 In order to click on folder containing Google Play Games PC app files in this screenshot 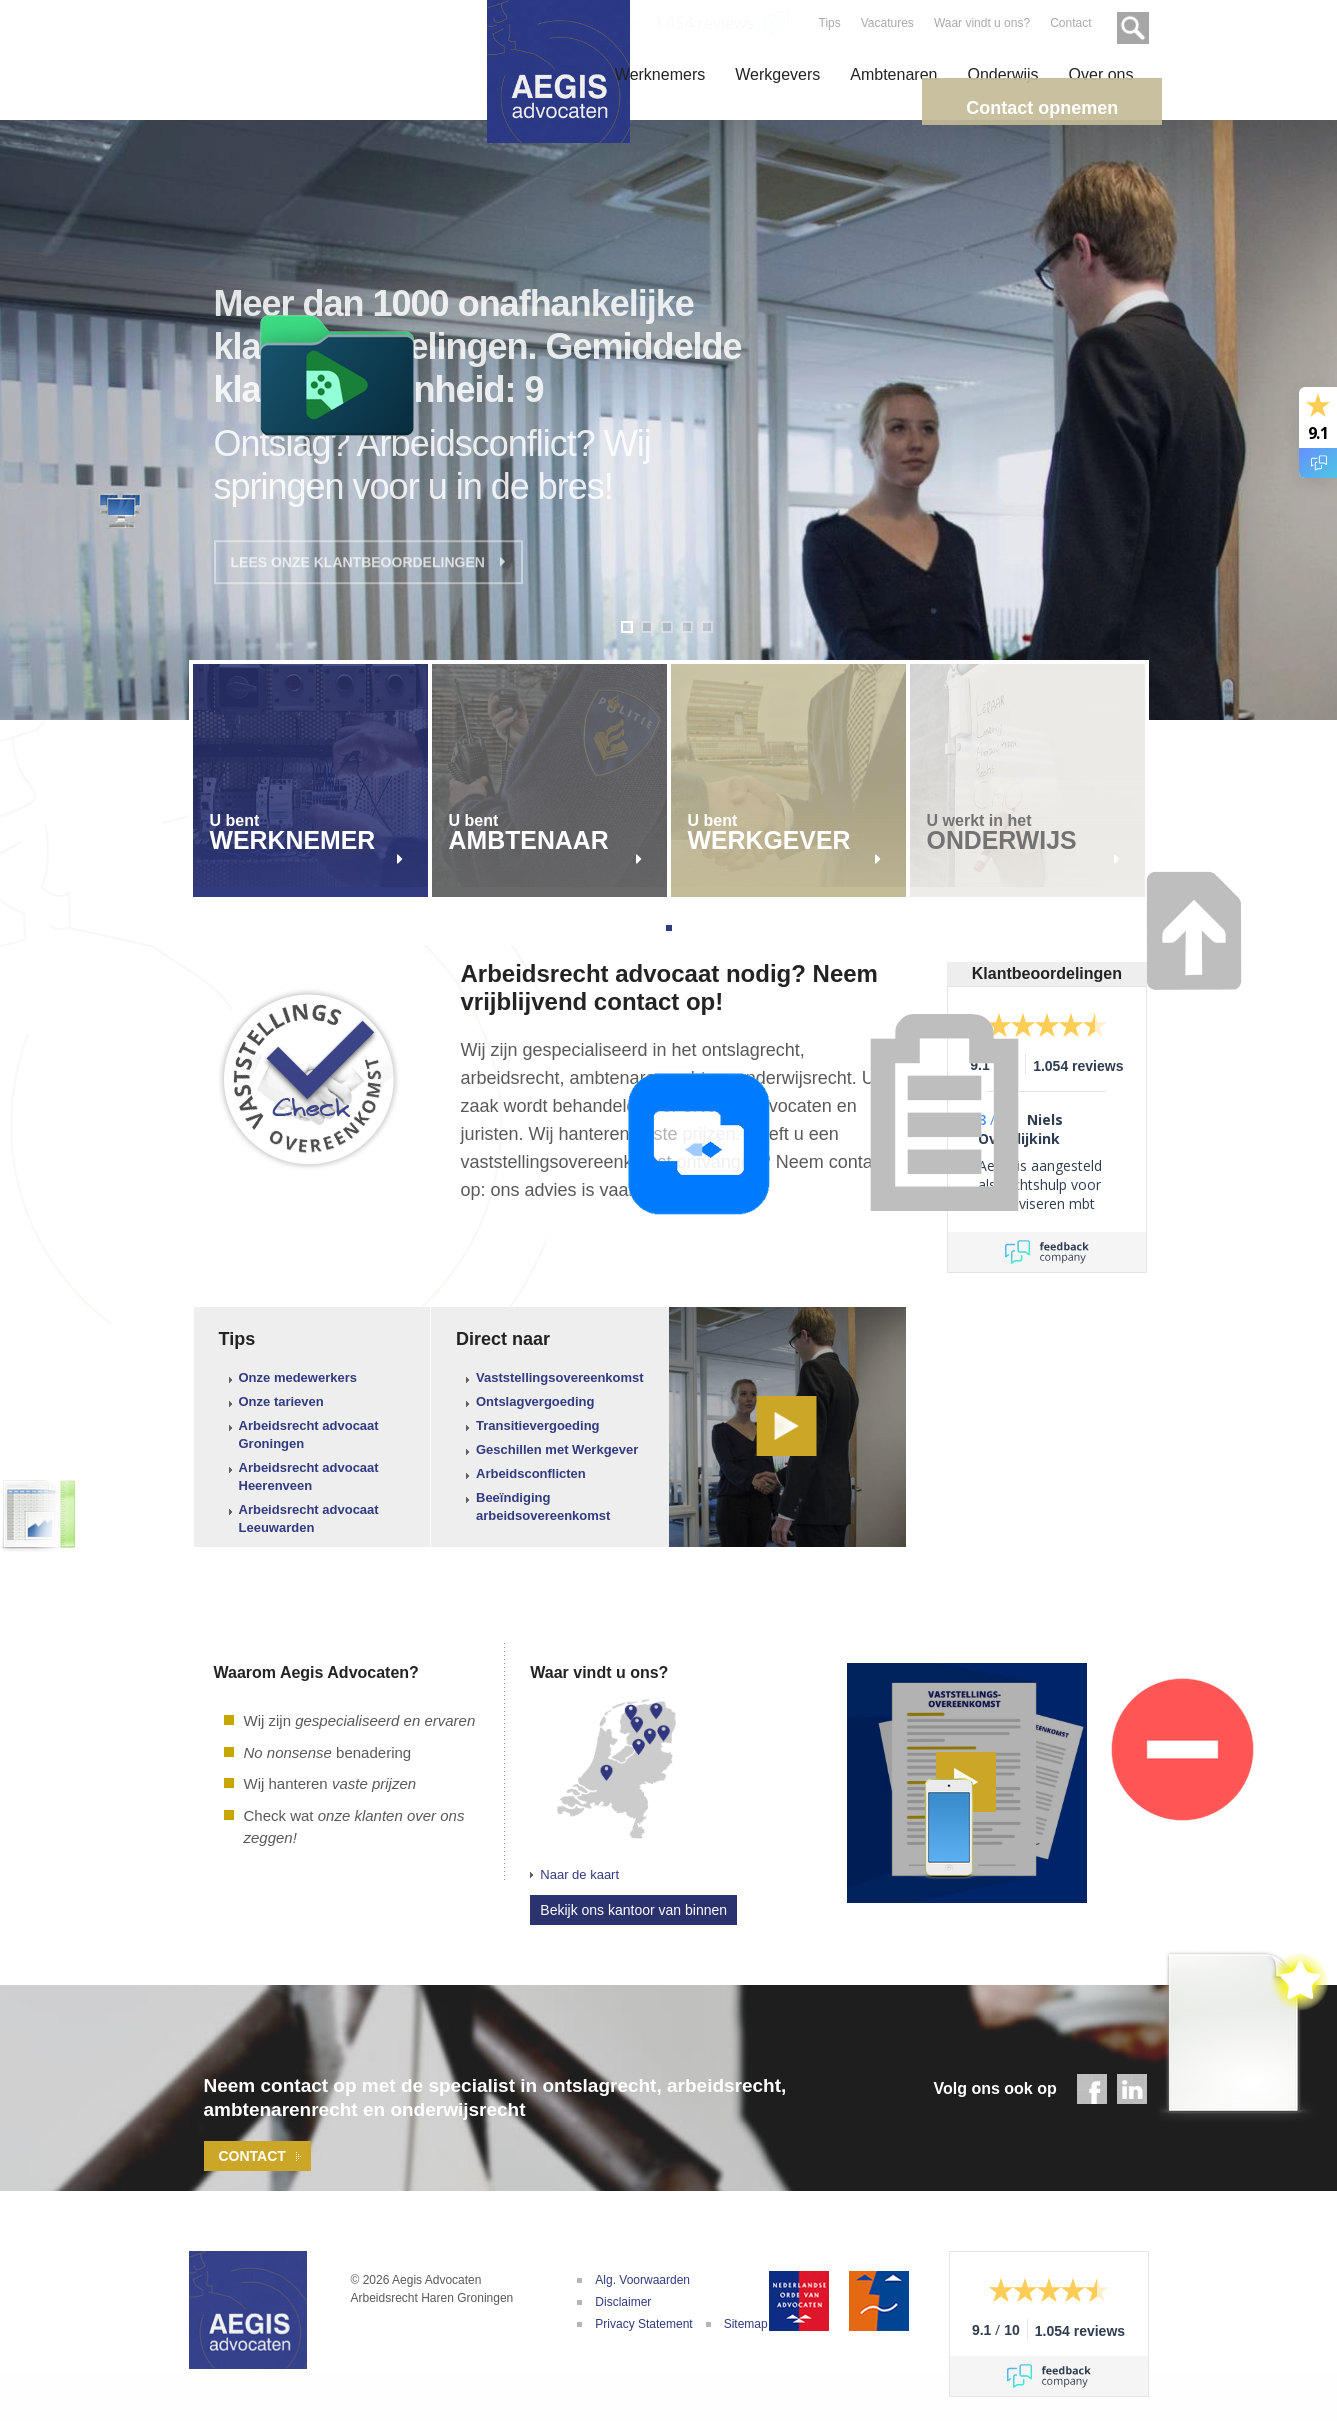, I will do `click(336, 379)`.